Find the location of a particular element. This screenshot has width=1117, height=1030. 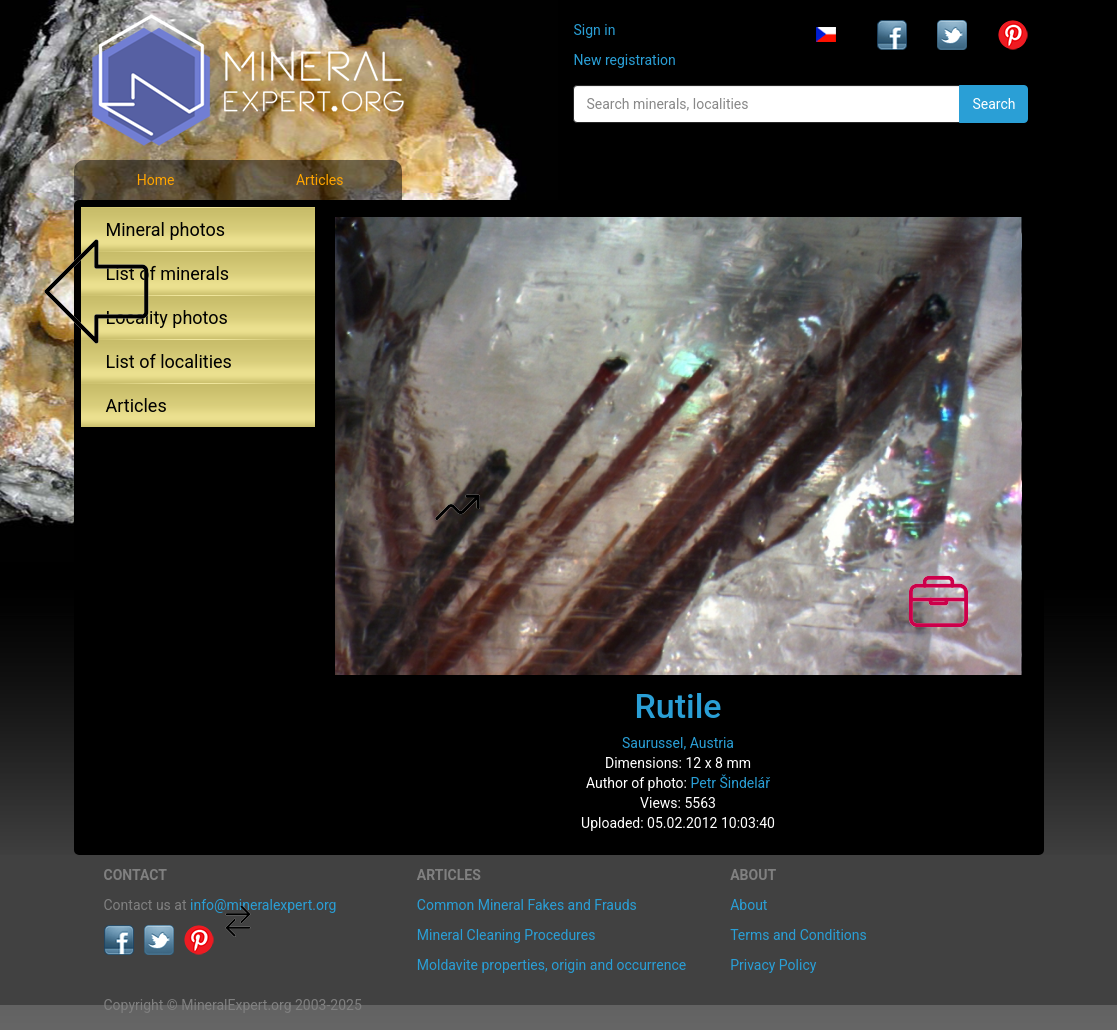

swap or exchange items is located at coordinates (238, 921).